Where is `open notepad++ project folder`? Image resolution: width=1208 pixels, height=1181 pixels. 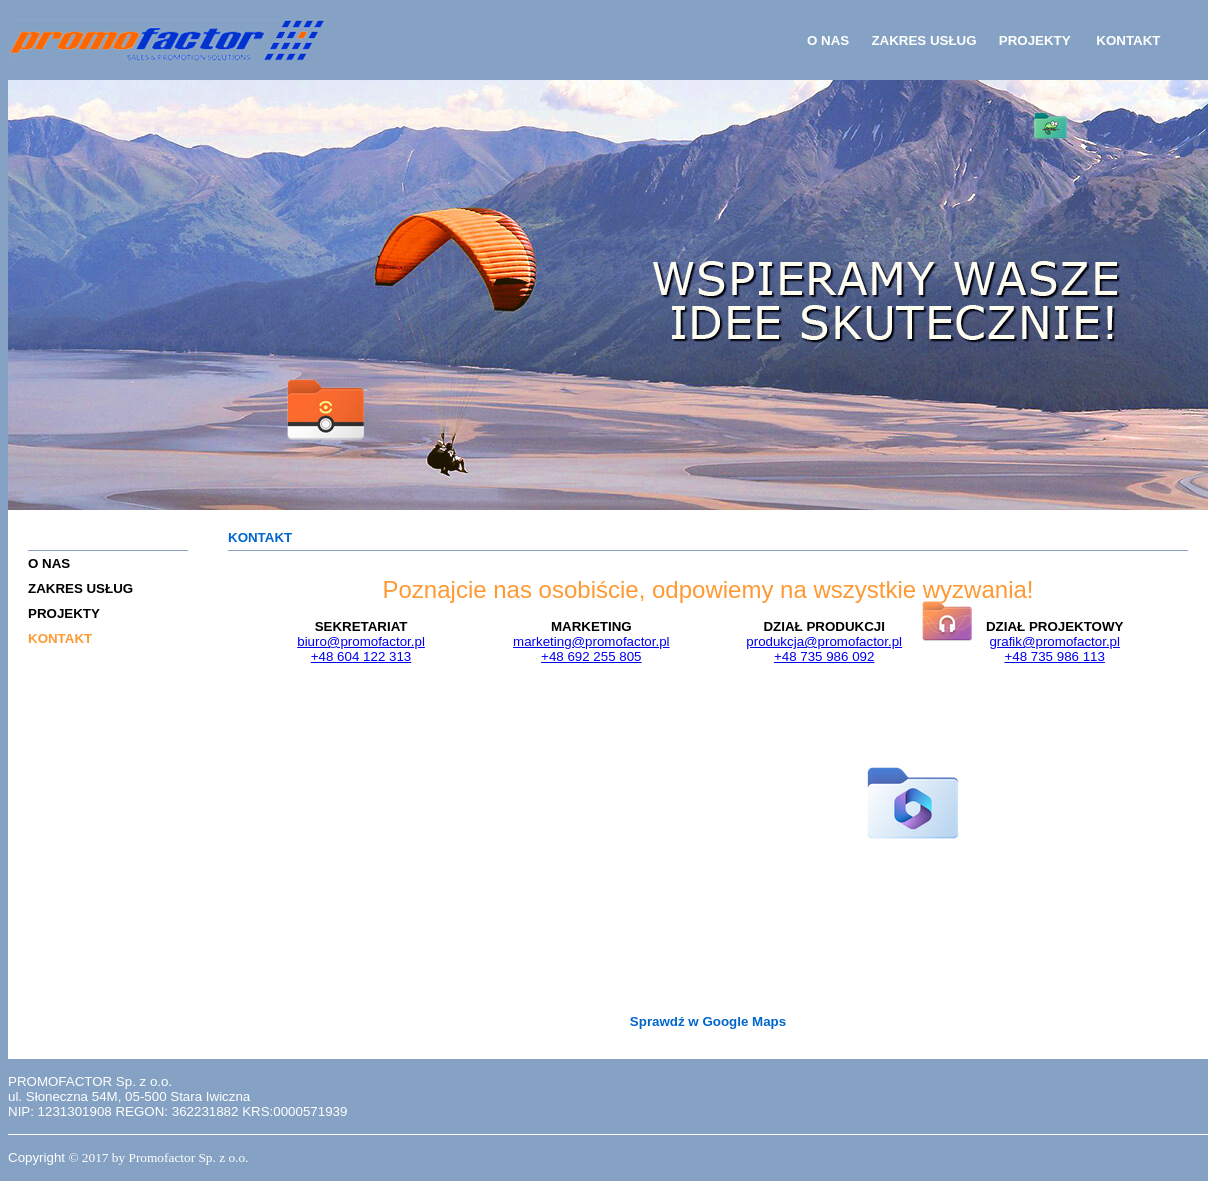
open notepad++ project folder is located at coordinates (1050, 126).